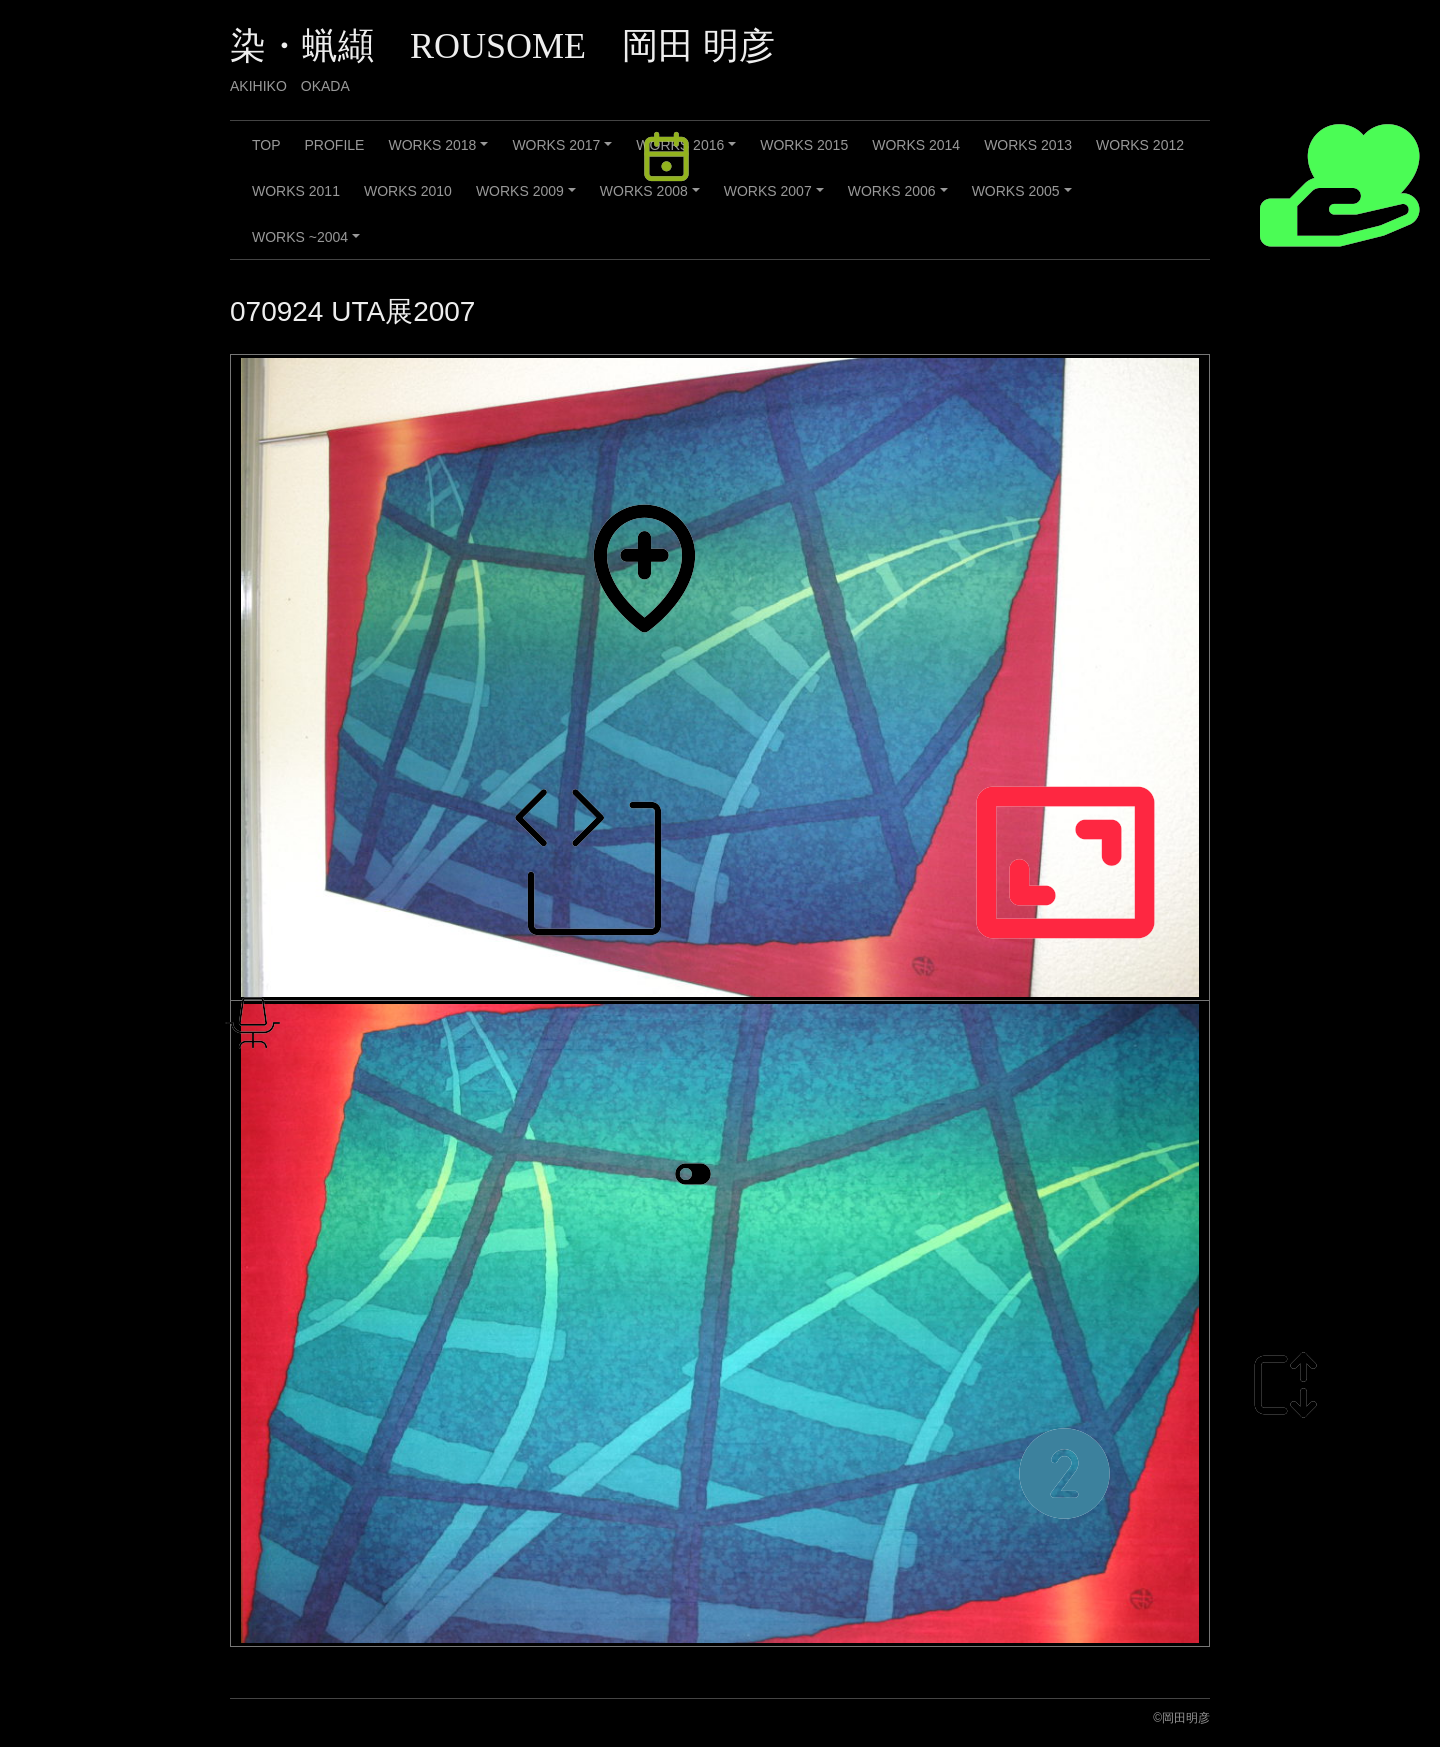 The width and height of the screenshot is (1440, 1747). Describe the element at coordinates (1064, 1473) in the screenshot. I see `indicates step two in a multi-step process` at that location.